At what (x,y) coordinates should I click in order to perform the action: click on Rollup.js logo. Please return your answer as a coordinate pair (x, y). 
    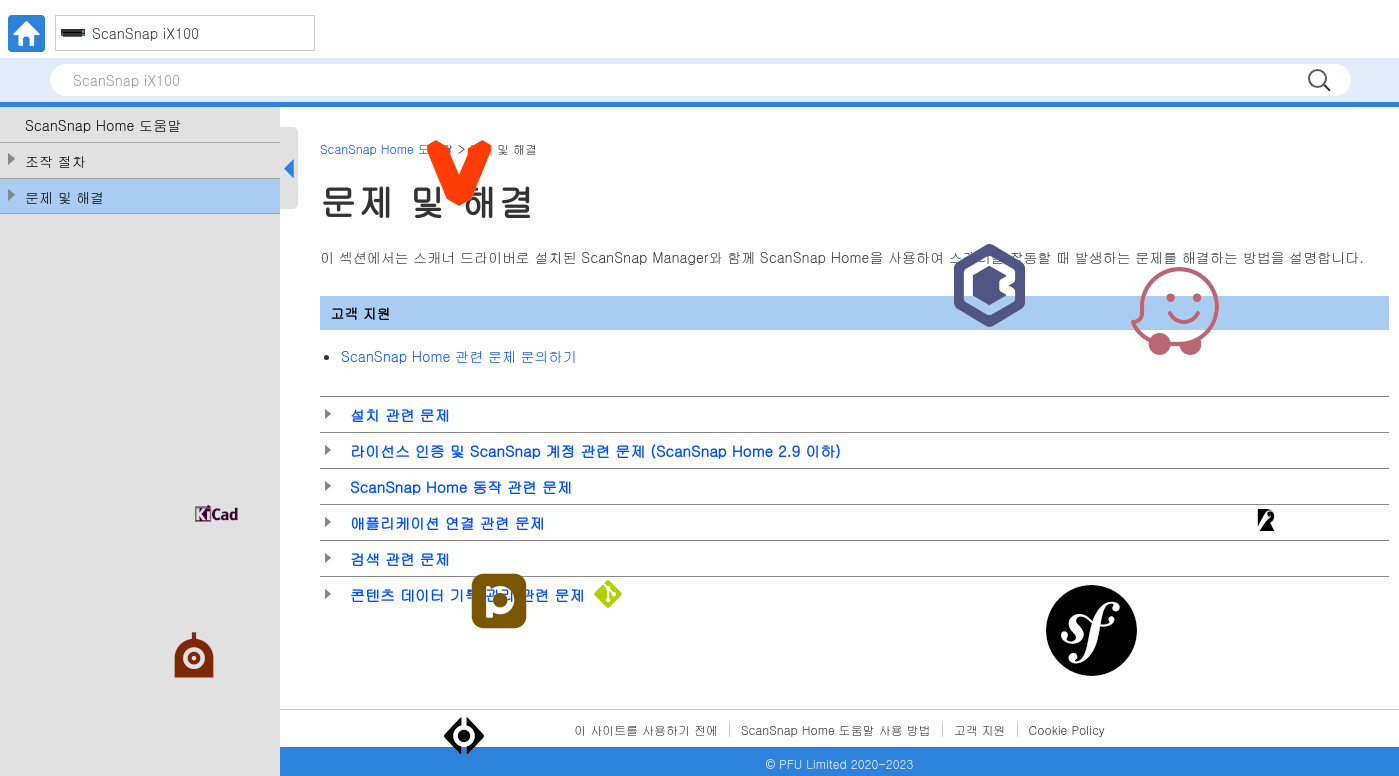
    Looking at the image, I should click on (1266, 520).